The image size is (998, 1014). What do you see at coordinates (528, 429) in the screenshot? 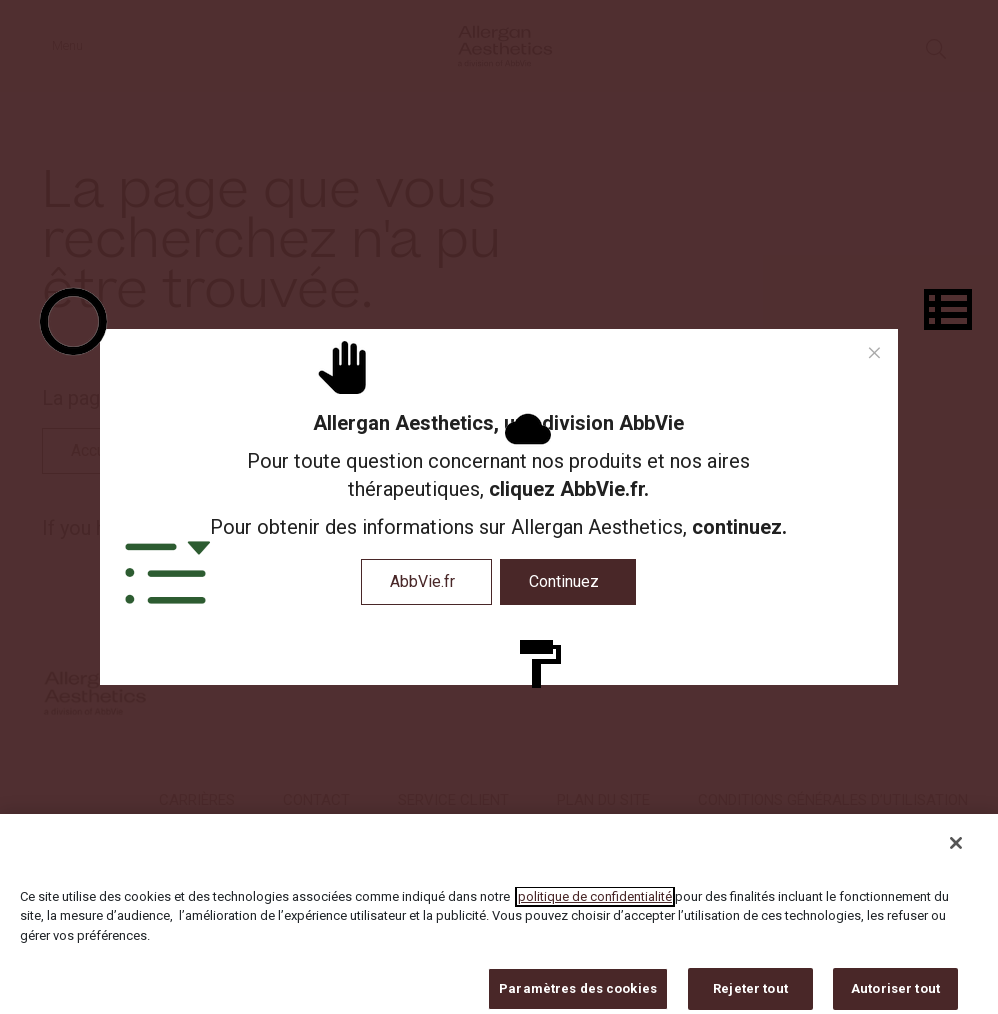
I see `indicates cloudy weather conditions` at bounding box center [528, 429].